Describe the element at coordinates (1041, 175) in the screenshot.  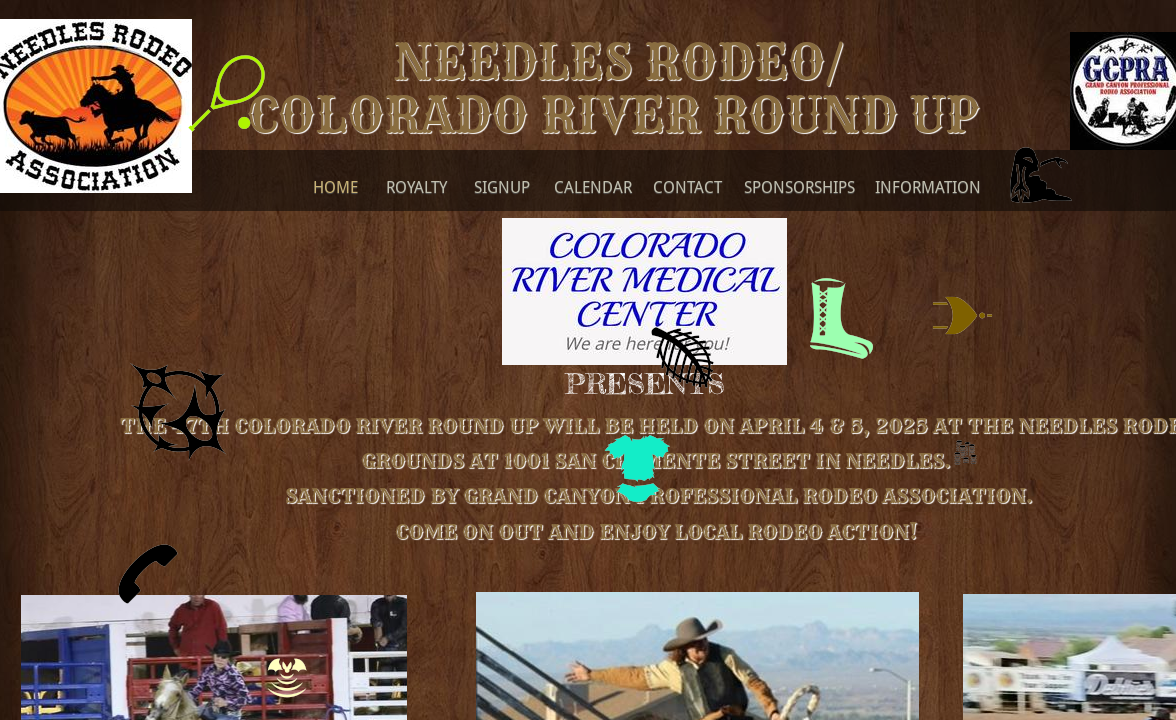
I see `slug creature enemy in a game interface` at that location.